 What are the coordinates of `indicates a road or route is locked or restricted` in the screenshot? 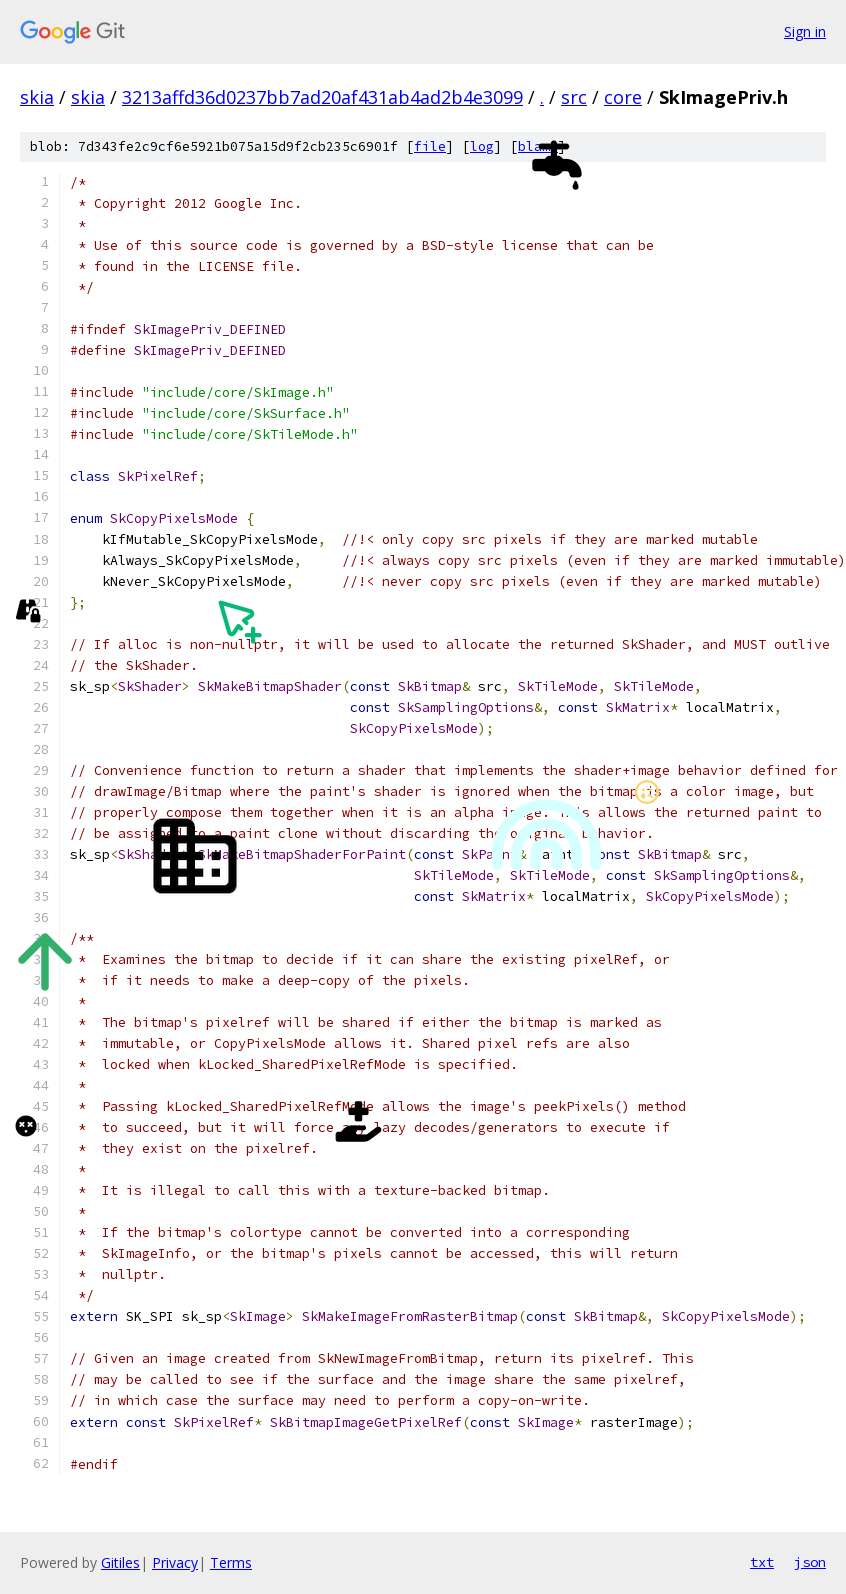 It's located at (27, 609).